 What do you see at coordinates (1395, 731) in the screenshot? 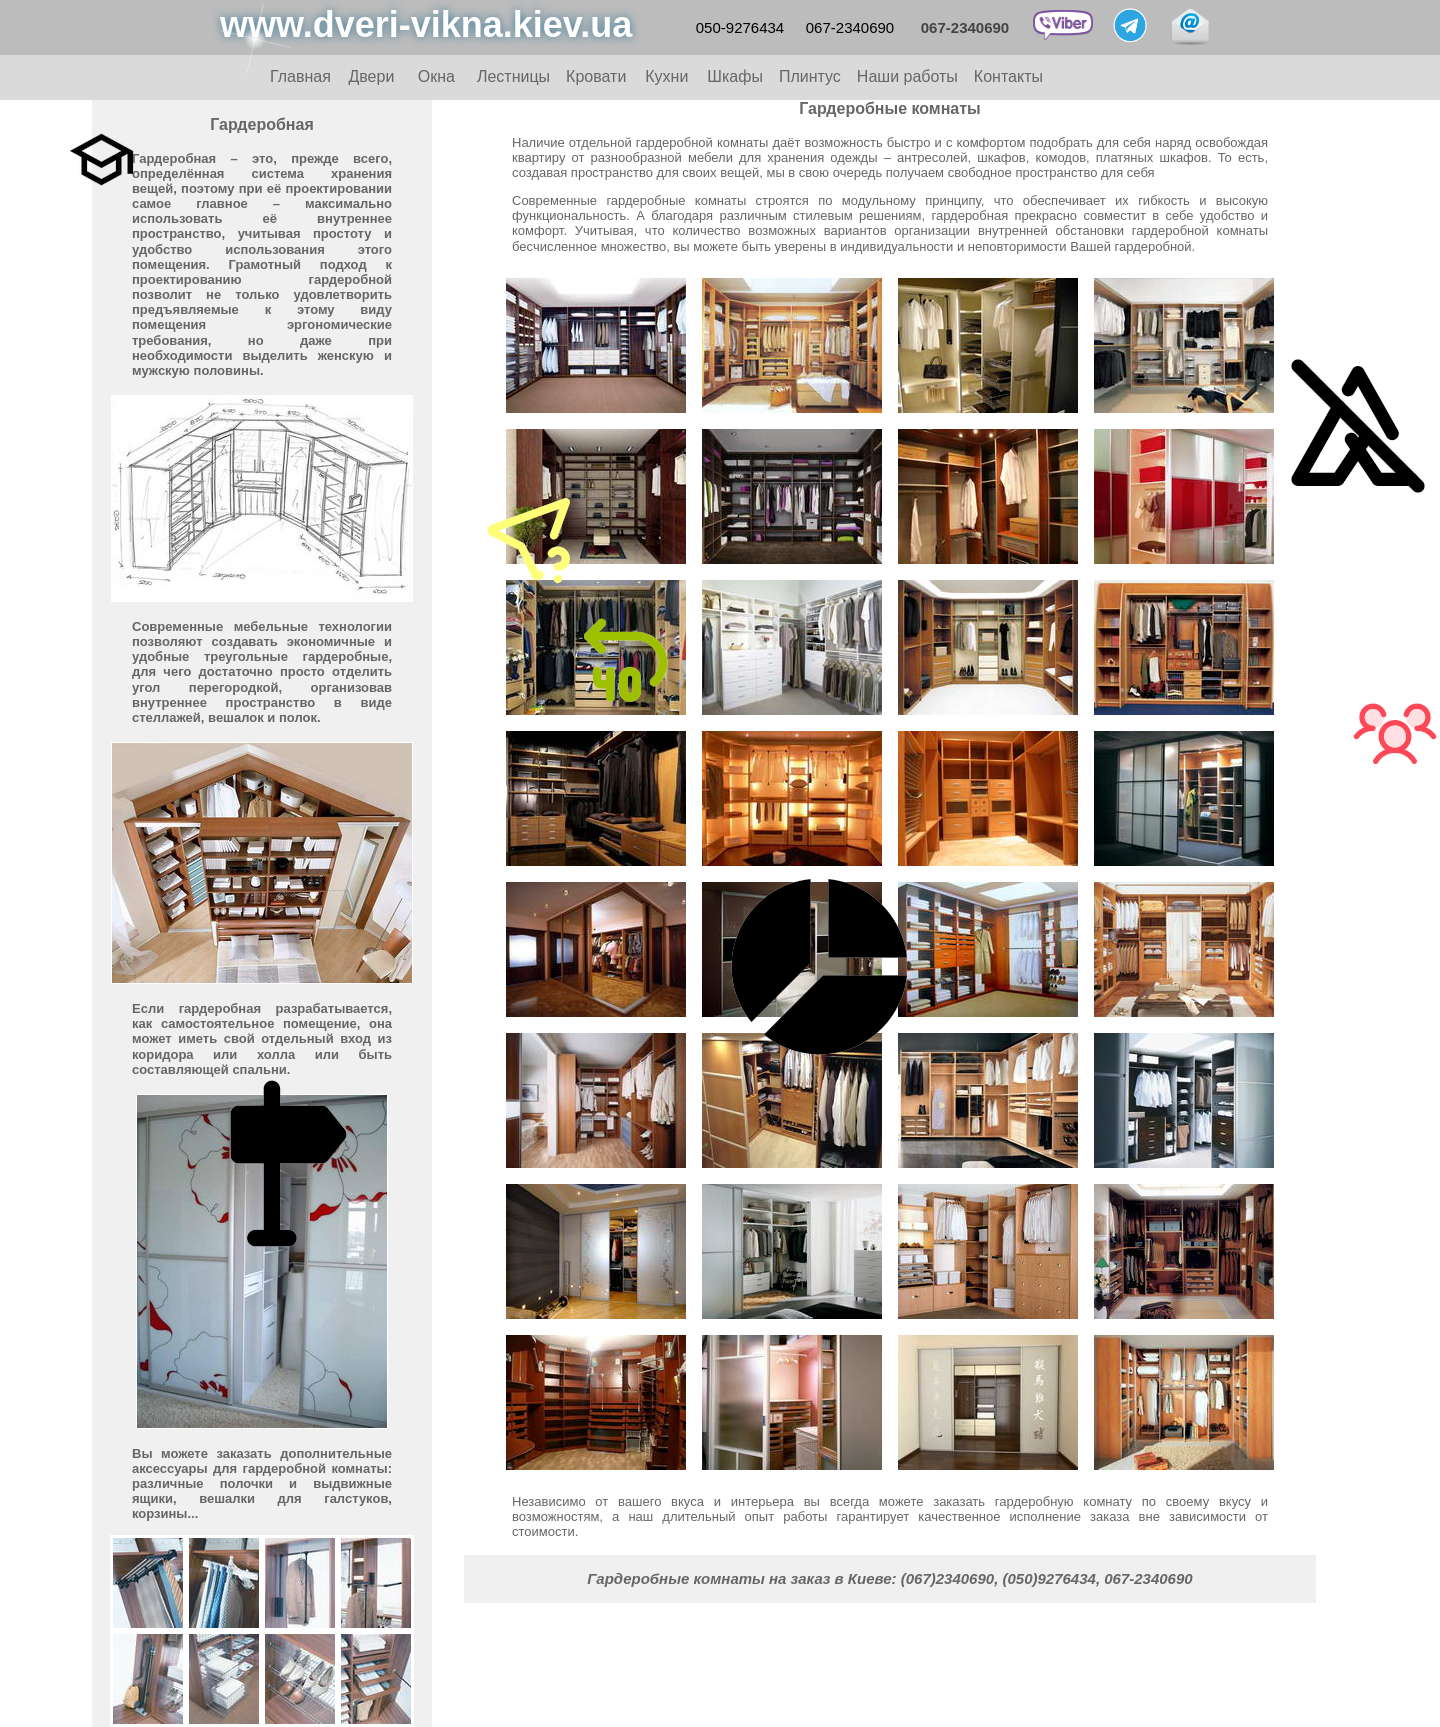
I see `view group members` at bounding box center [1395, 731].